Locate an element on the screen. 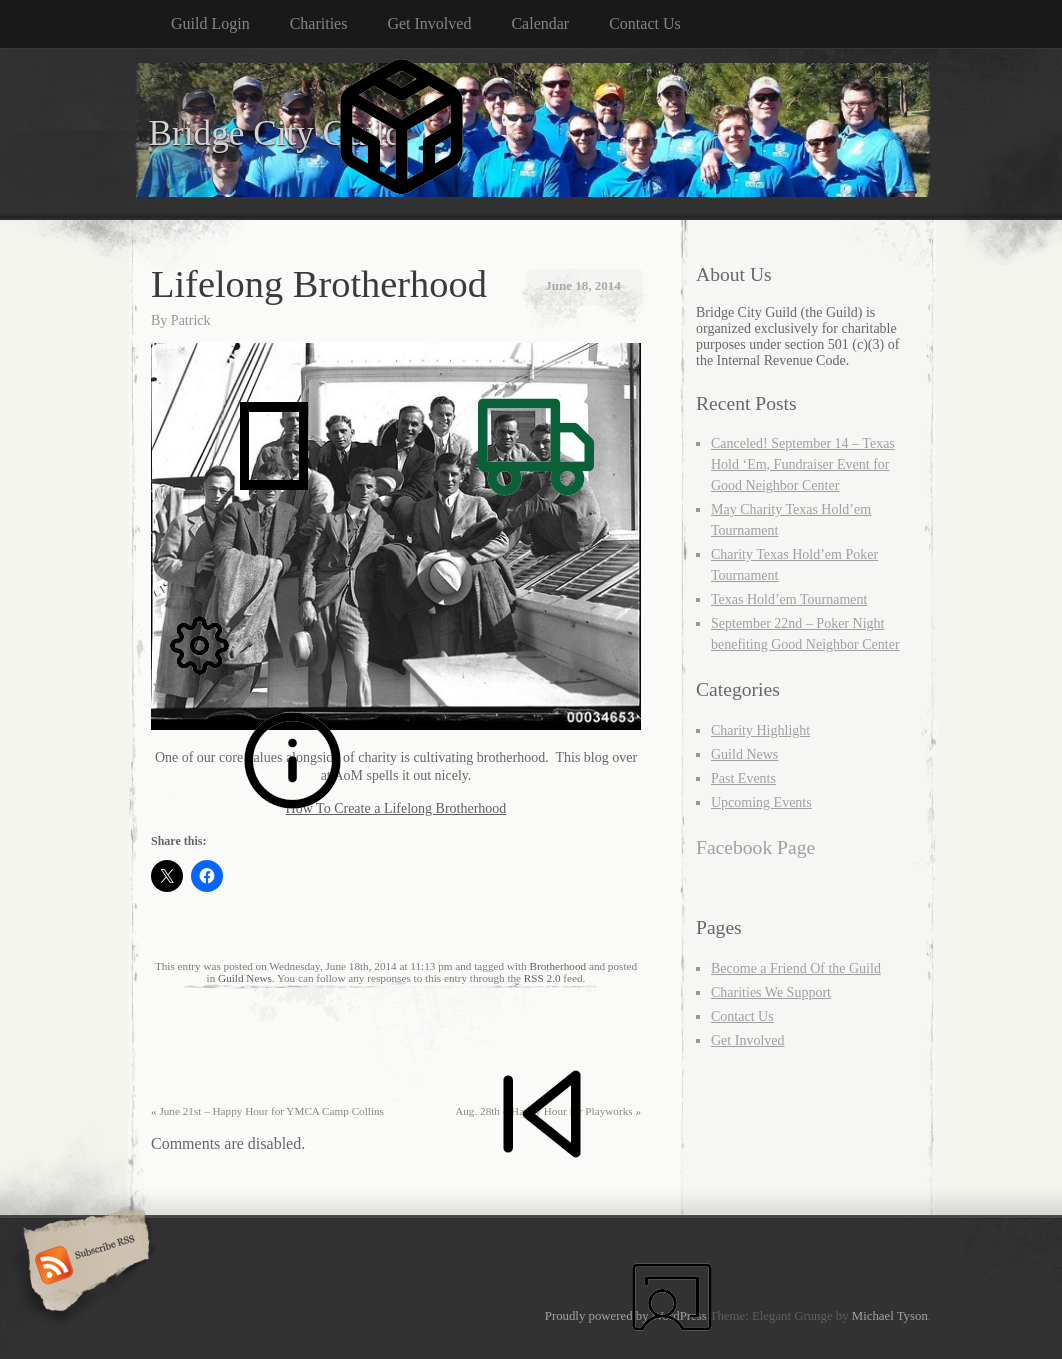 The image size is (1062, 1359). access teaching or presentation mode is located at coordinates (672, 1297).